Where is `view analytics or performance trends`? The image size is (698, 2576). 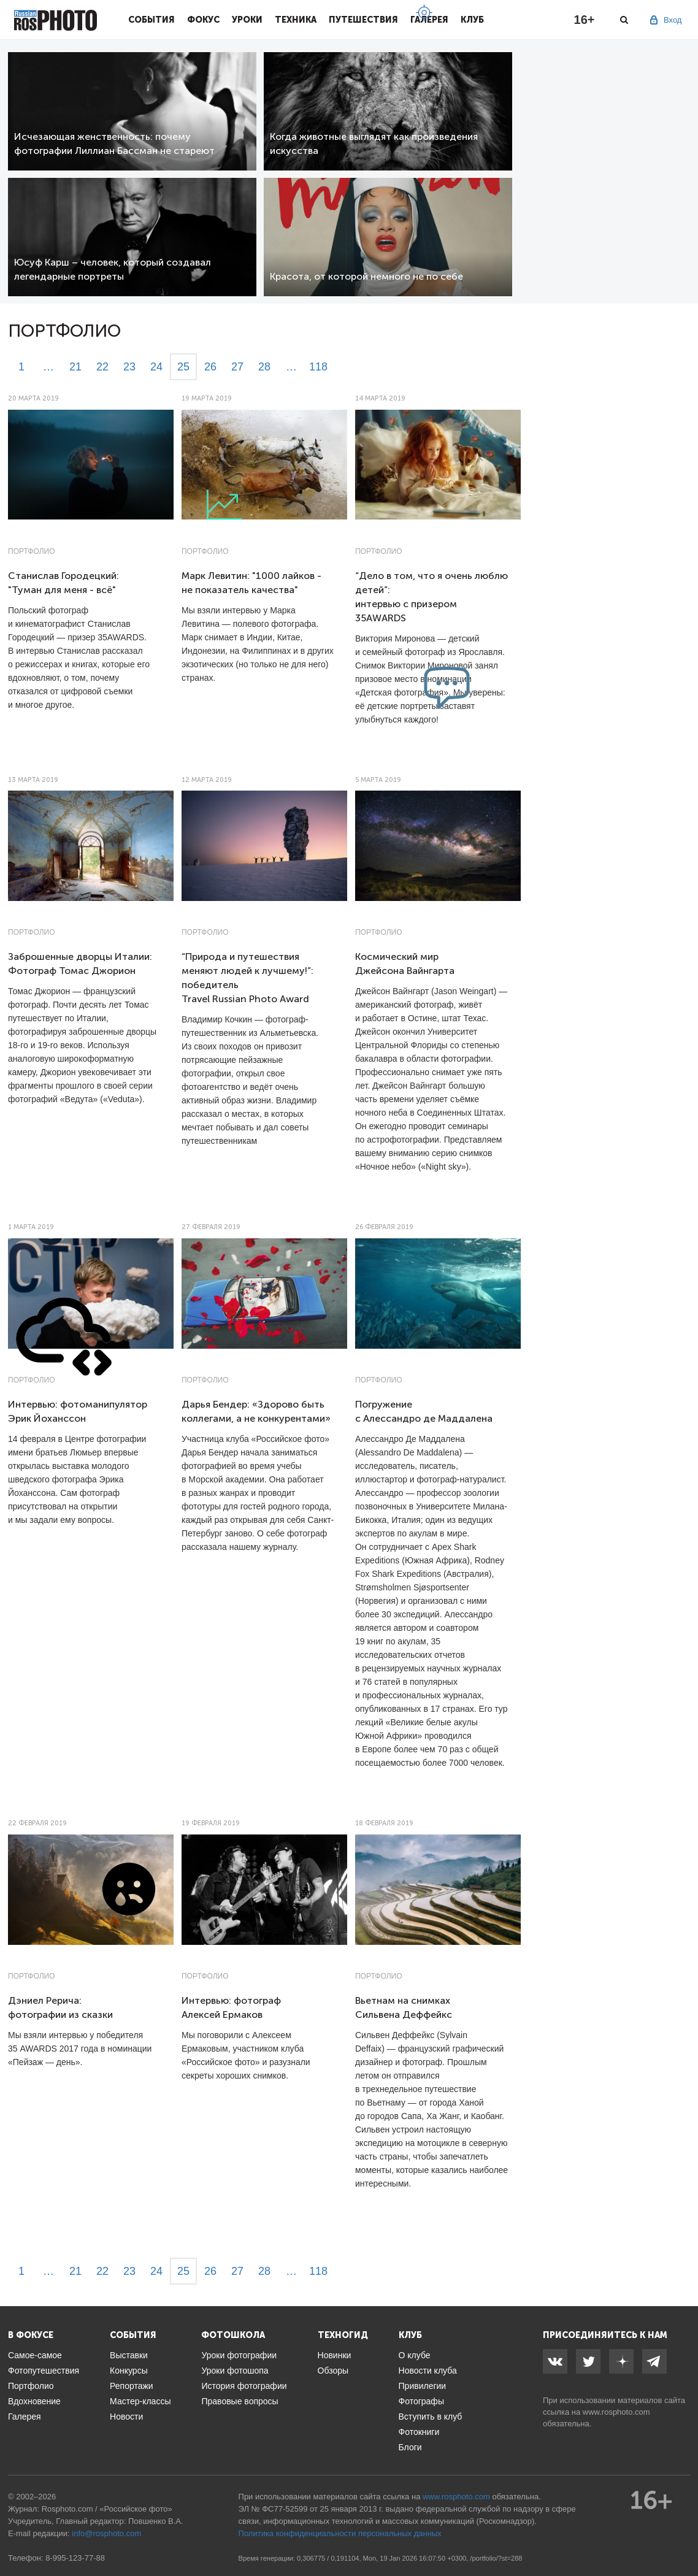 view analytics or performance trends is located at coordinates (224, 505).